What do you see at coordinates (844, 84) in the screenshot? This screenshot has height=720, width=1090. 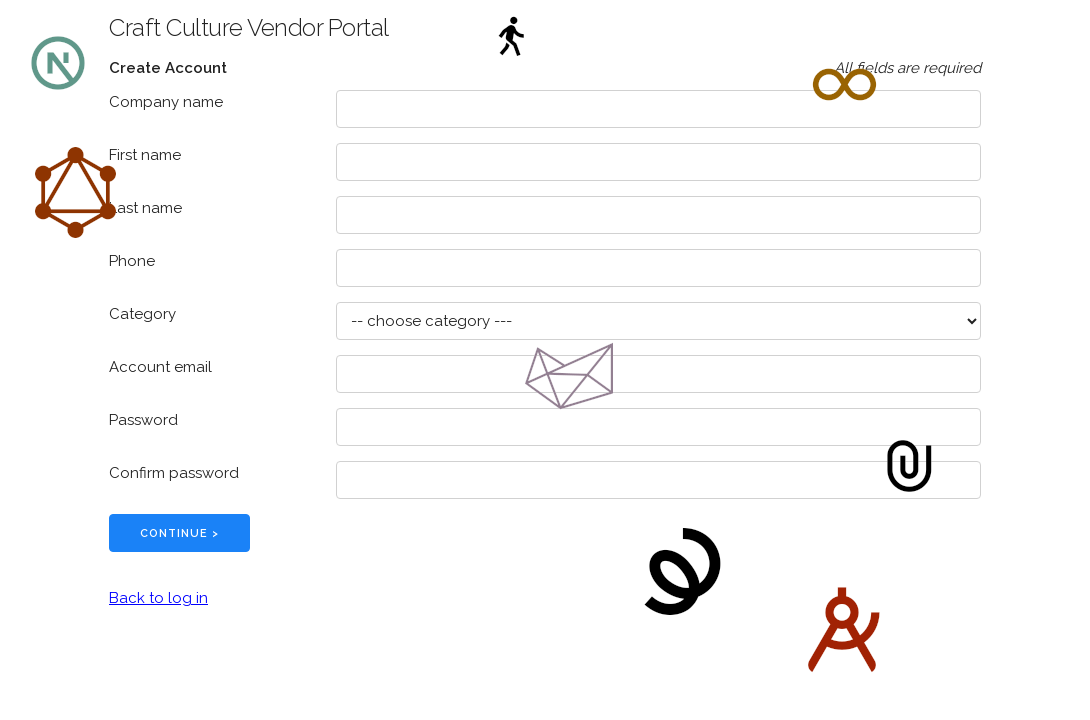 I see `indicates unlimited or infinite content` at bounding box center [844, 84].